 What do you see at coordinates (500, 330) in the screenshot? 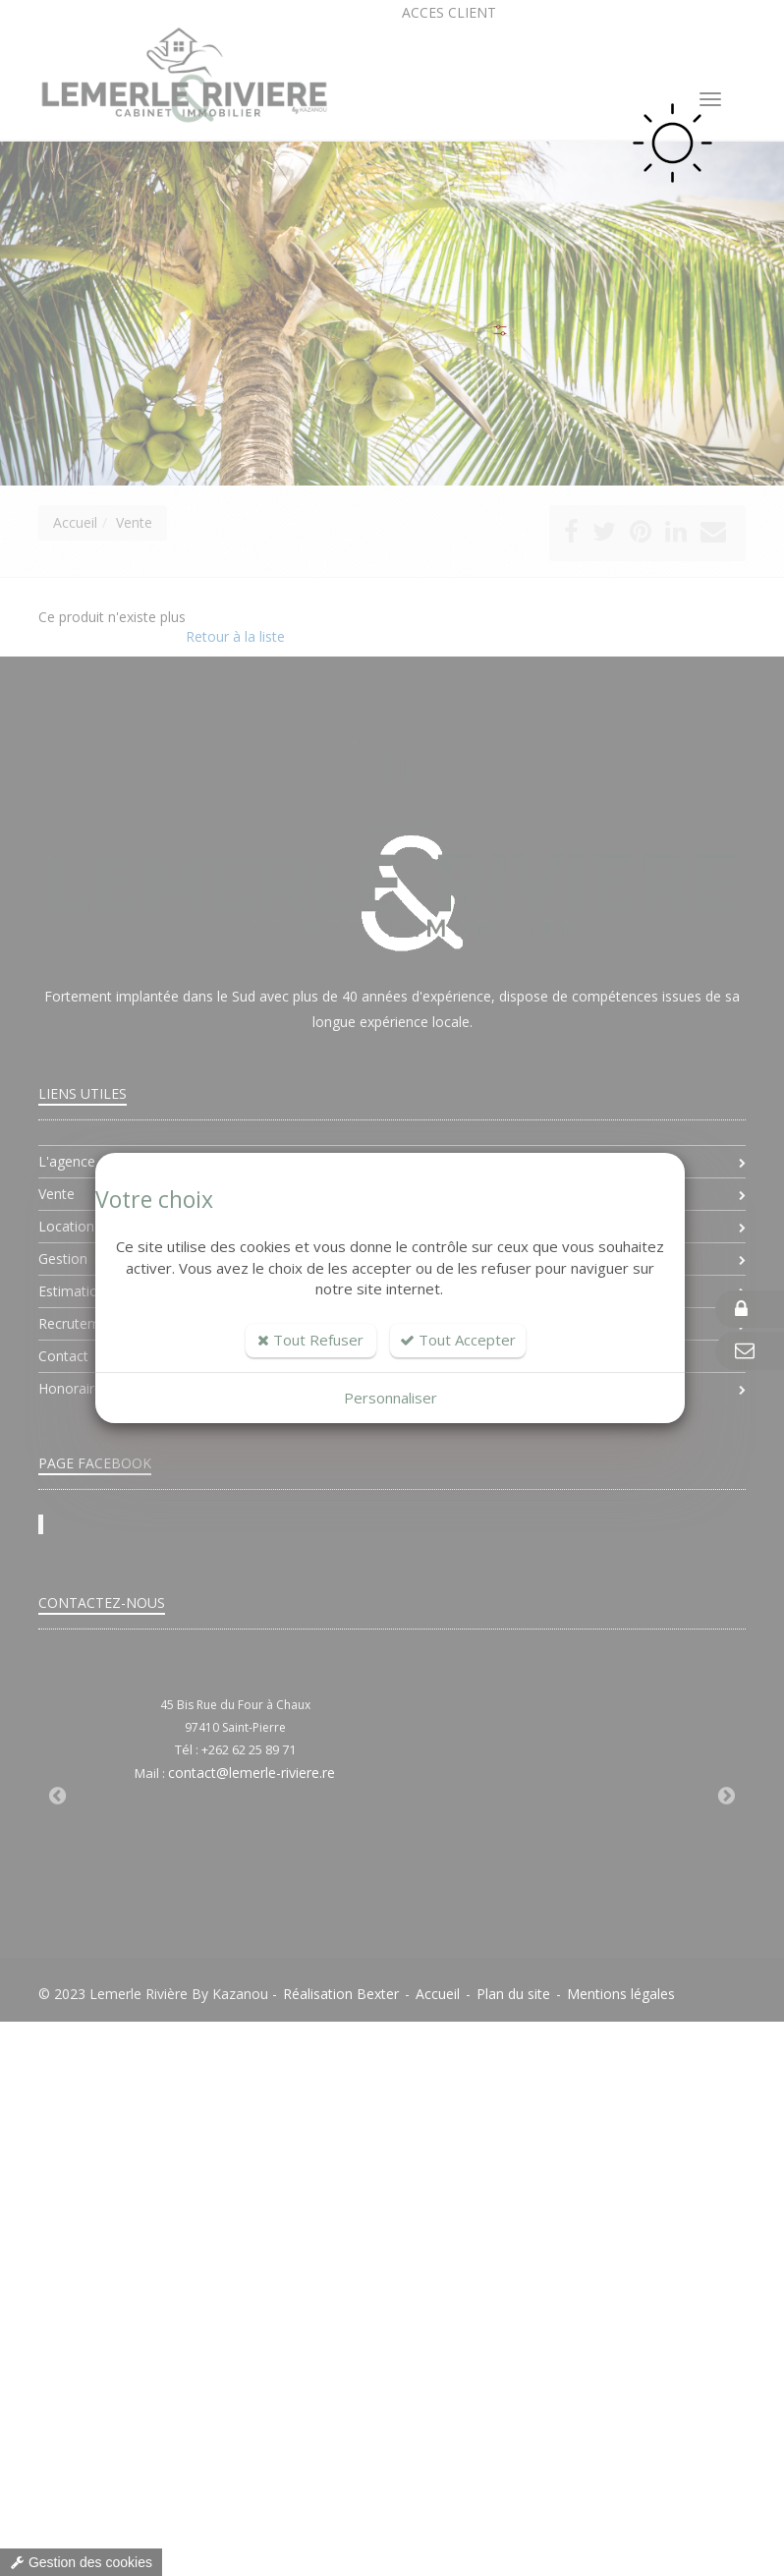
I see `adjust settings or preferences` at bounding box center [500, 330].